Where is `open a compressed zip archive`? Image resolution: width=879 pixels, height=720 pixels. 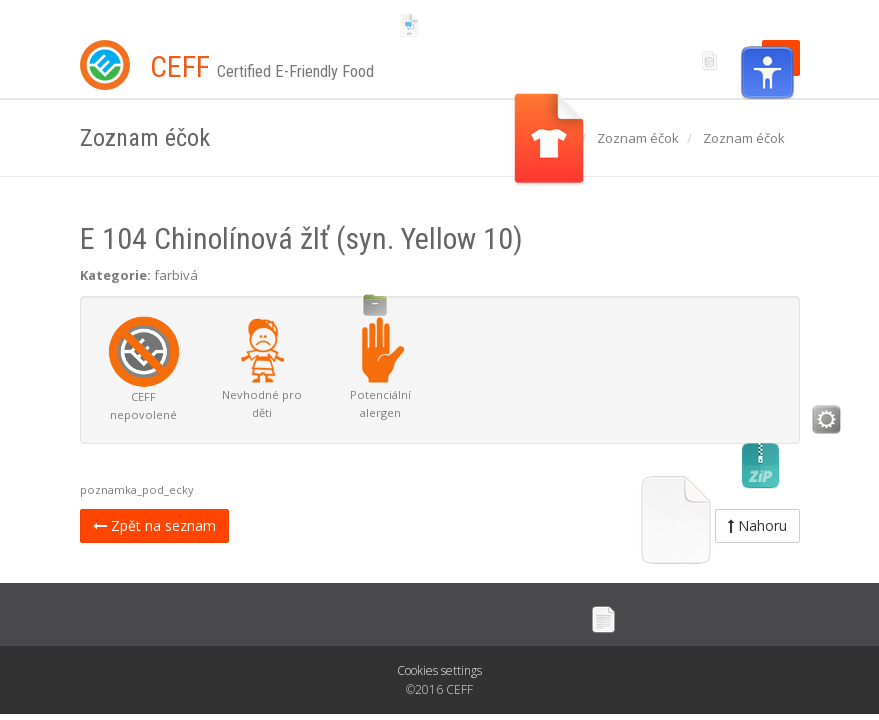
open a compressed zip archive is located at coordinates (760, 465).